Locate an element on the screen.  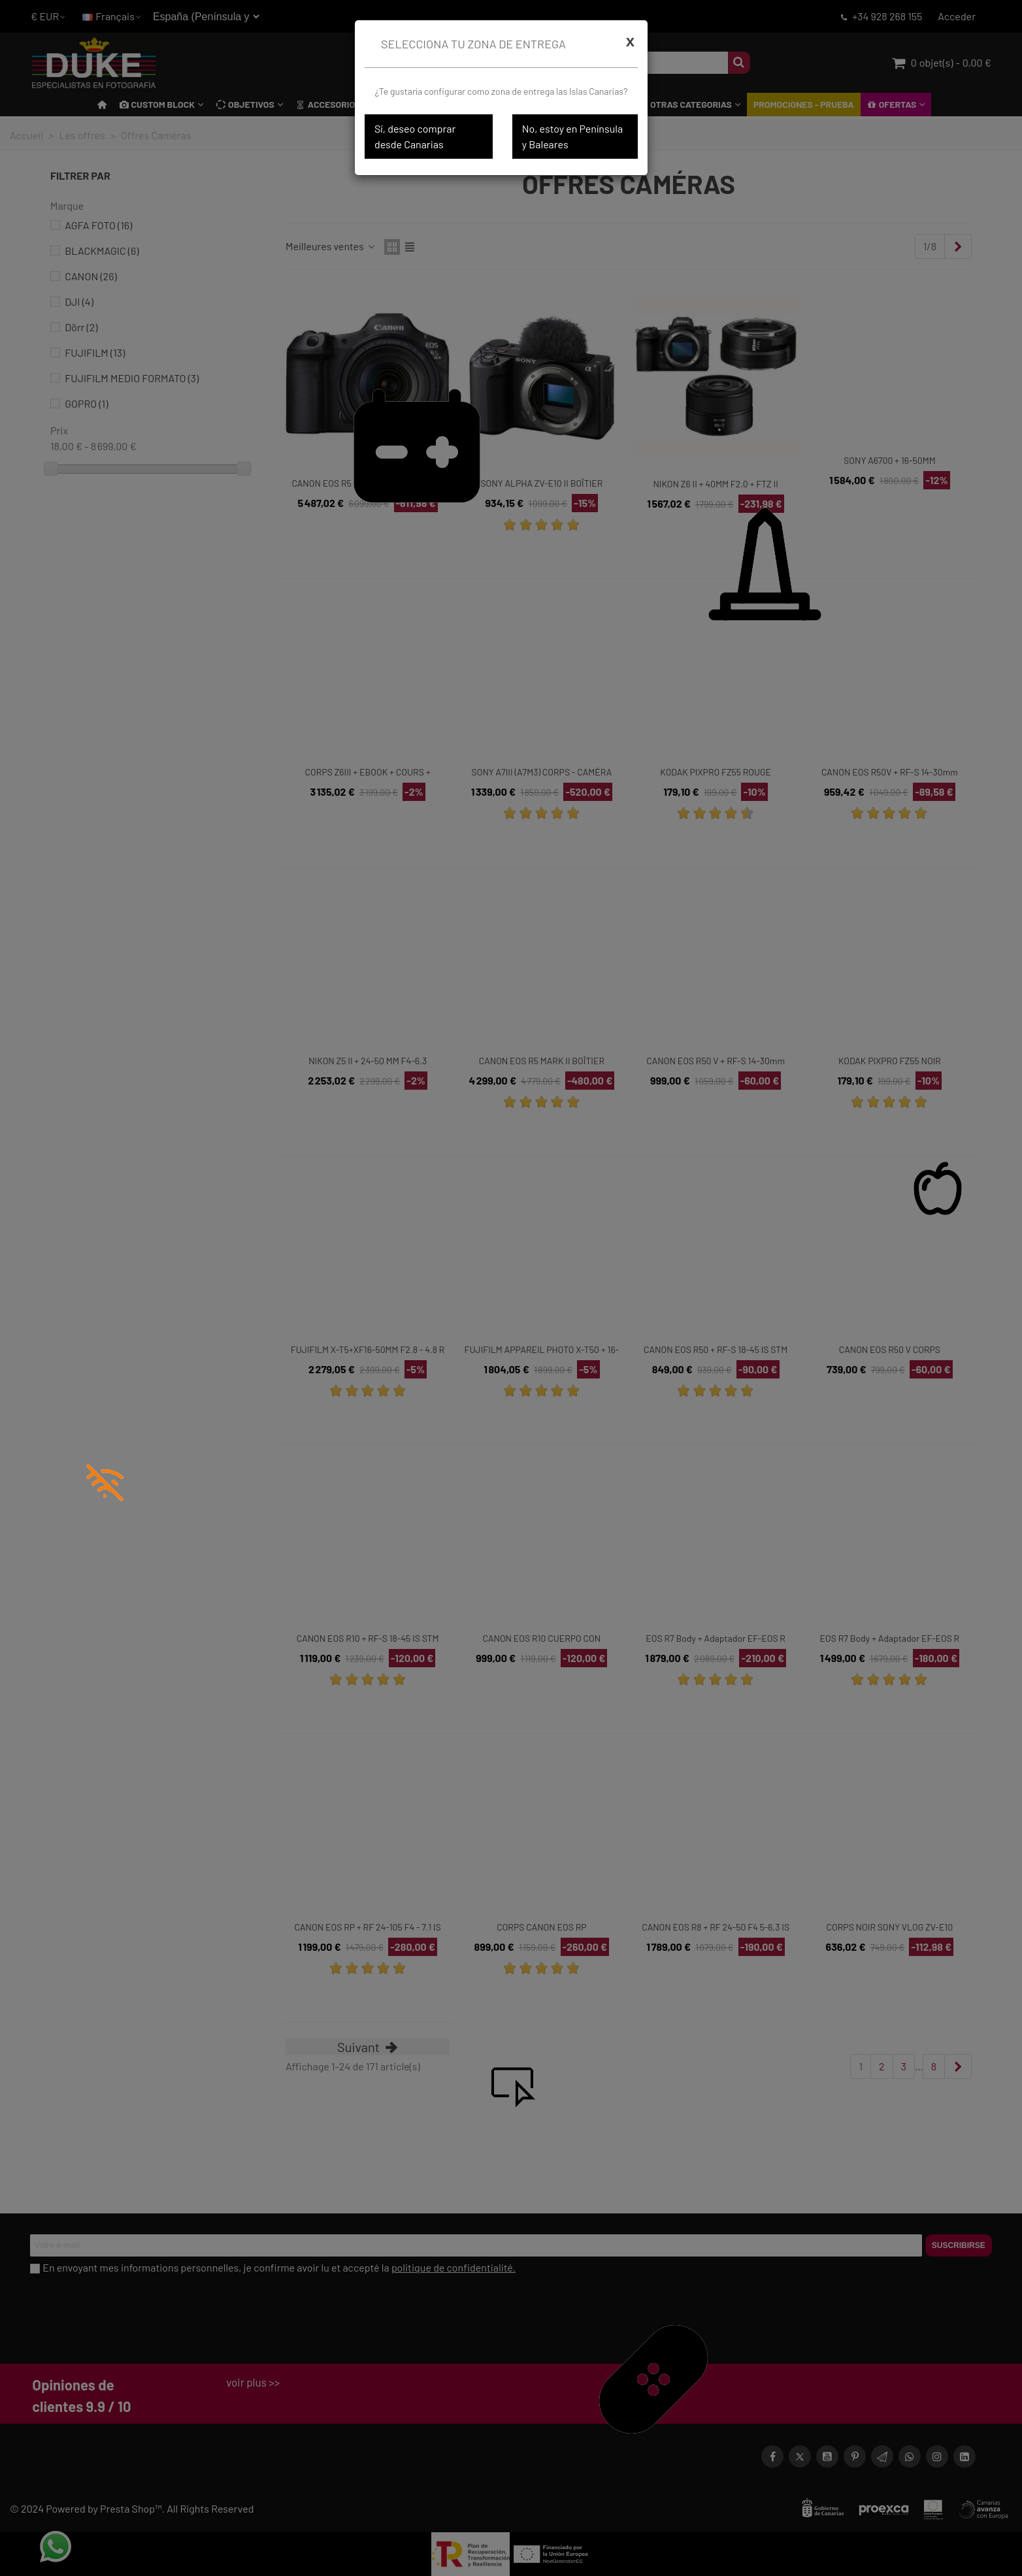
indicates wifi is currently disabled is located at coordinates (105, 1482).